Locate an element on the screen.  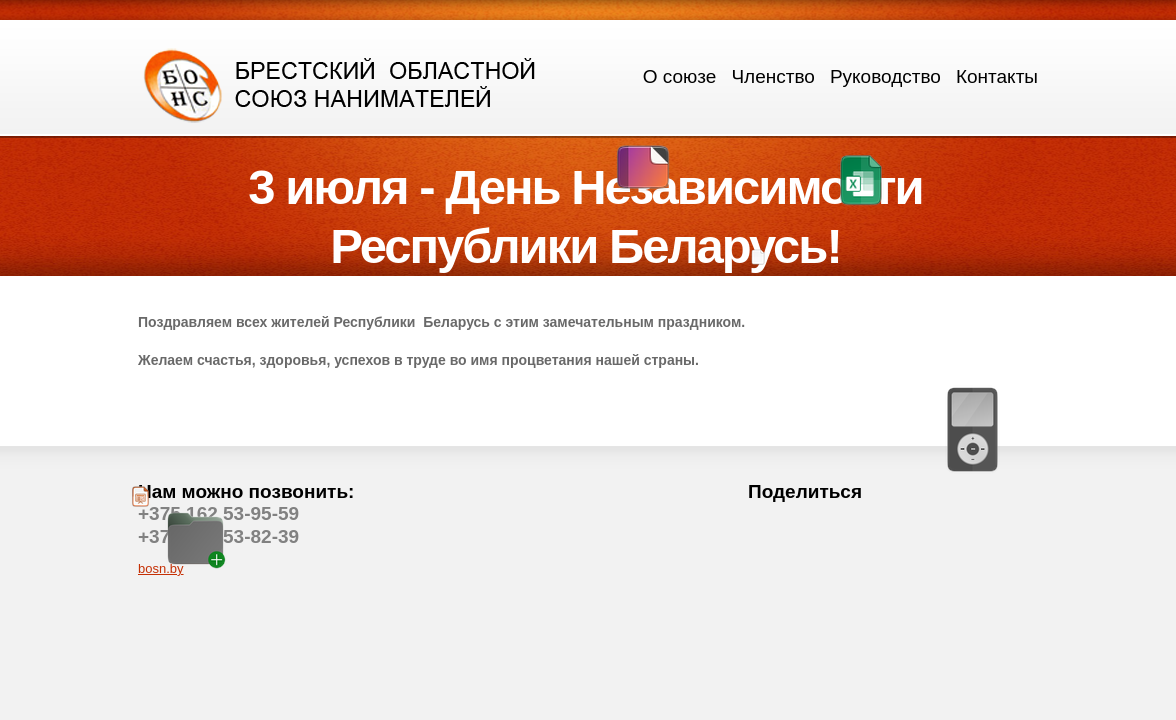
indicates an empty or blank file is located at coordinates (758, 257).